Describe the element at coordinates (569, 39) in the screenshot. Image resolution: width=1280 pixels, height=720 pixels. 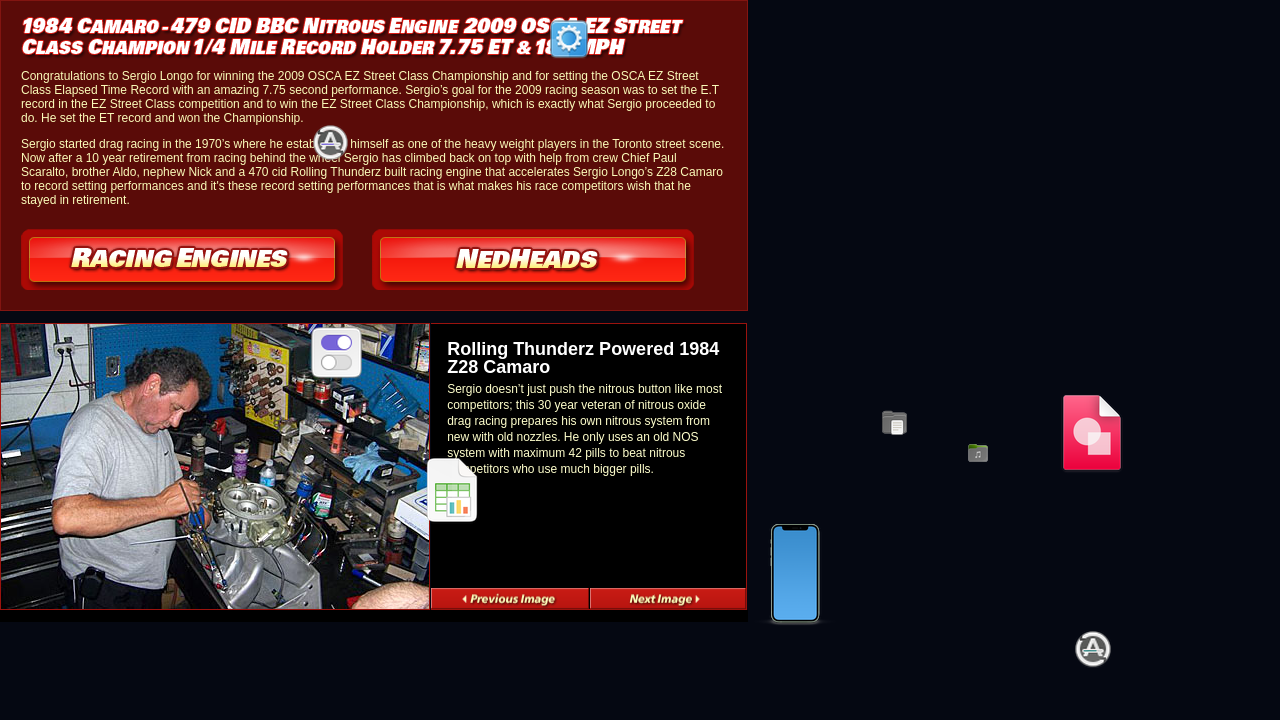
I see `access system runtime components` at that location.